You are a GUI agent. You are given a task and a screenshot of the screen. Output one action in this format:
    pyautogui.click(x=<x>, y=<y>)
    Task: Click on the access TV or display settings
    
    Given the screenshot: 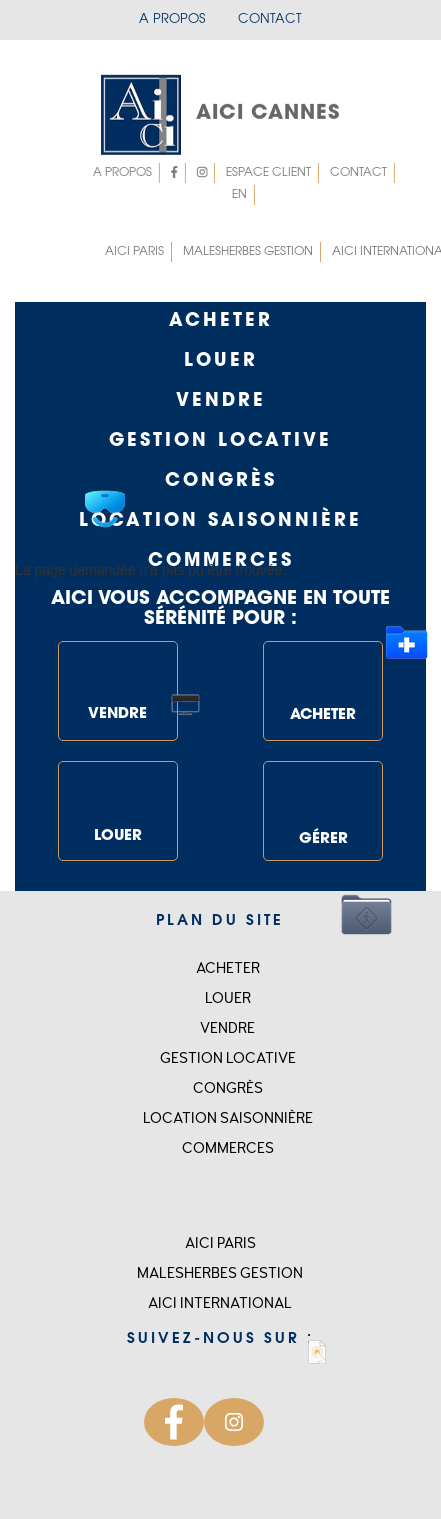 What is the action you would take?
    pyautogui.click(x=185, y=703)
    